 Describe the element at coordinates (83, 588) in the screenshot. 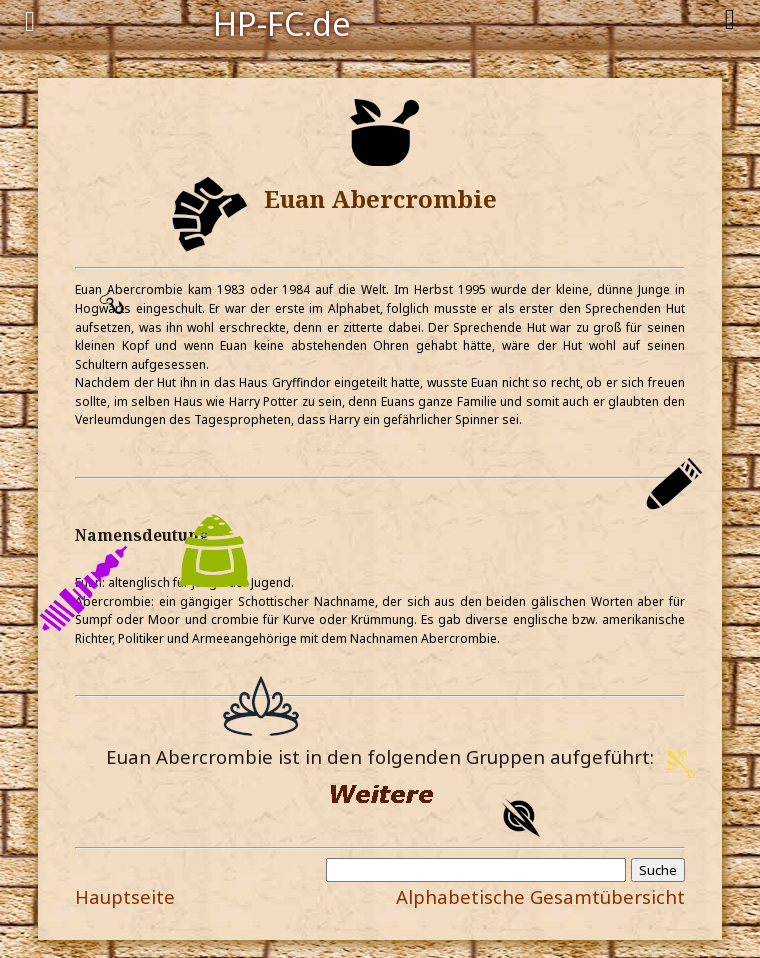

I see `view engine or vehicle diagnostics` at that location.